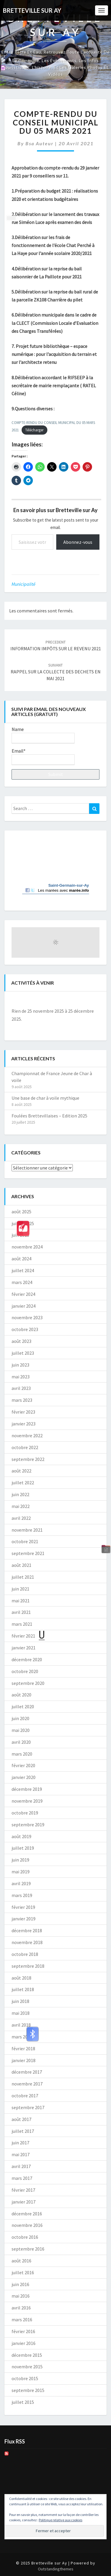  What do you see at coordinates (42, 1635) in the screenshot?
I see `apply underline formatting to selected text` at bounding box center [42, 1635].